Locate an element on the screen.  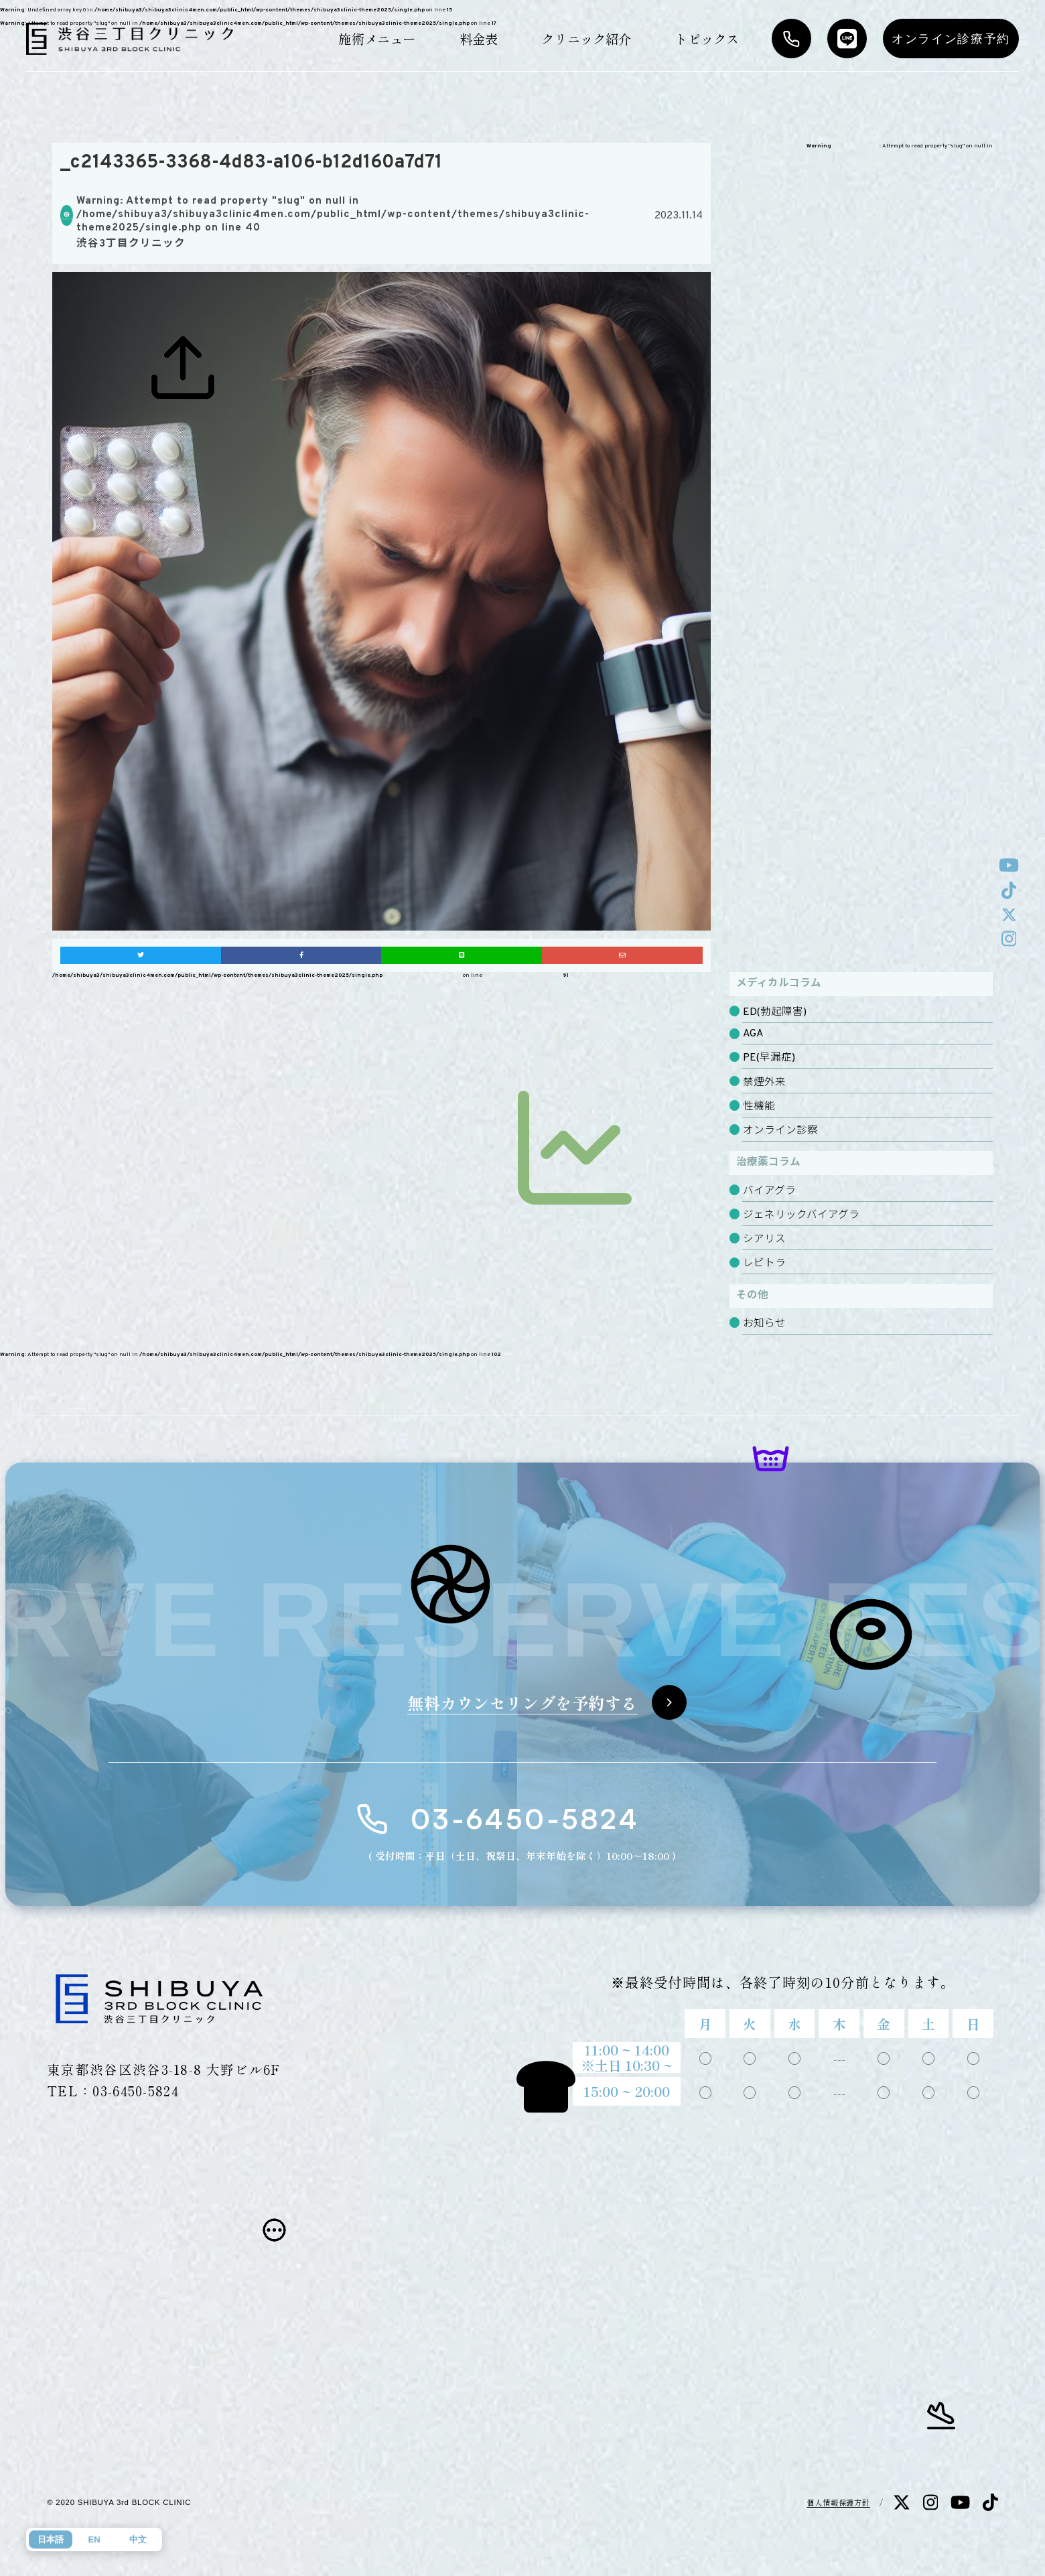
wash at high temperature (6 dots) laundry care symbol is located at coordinates (770, 1459).